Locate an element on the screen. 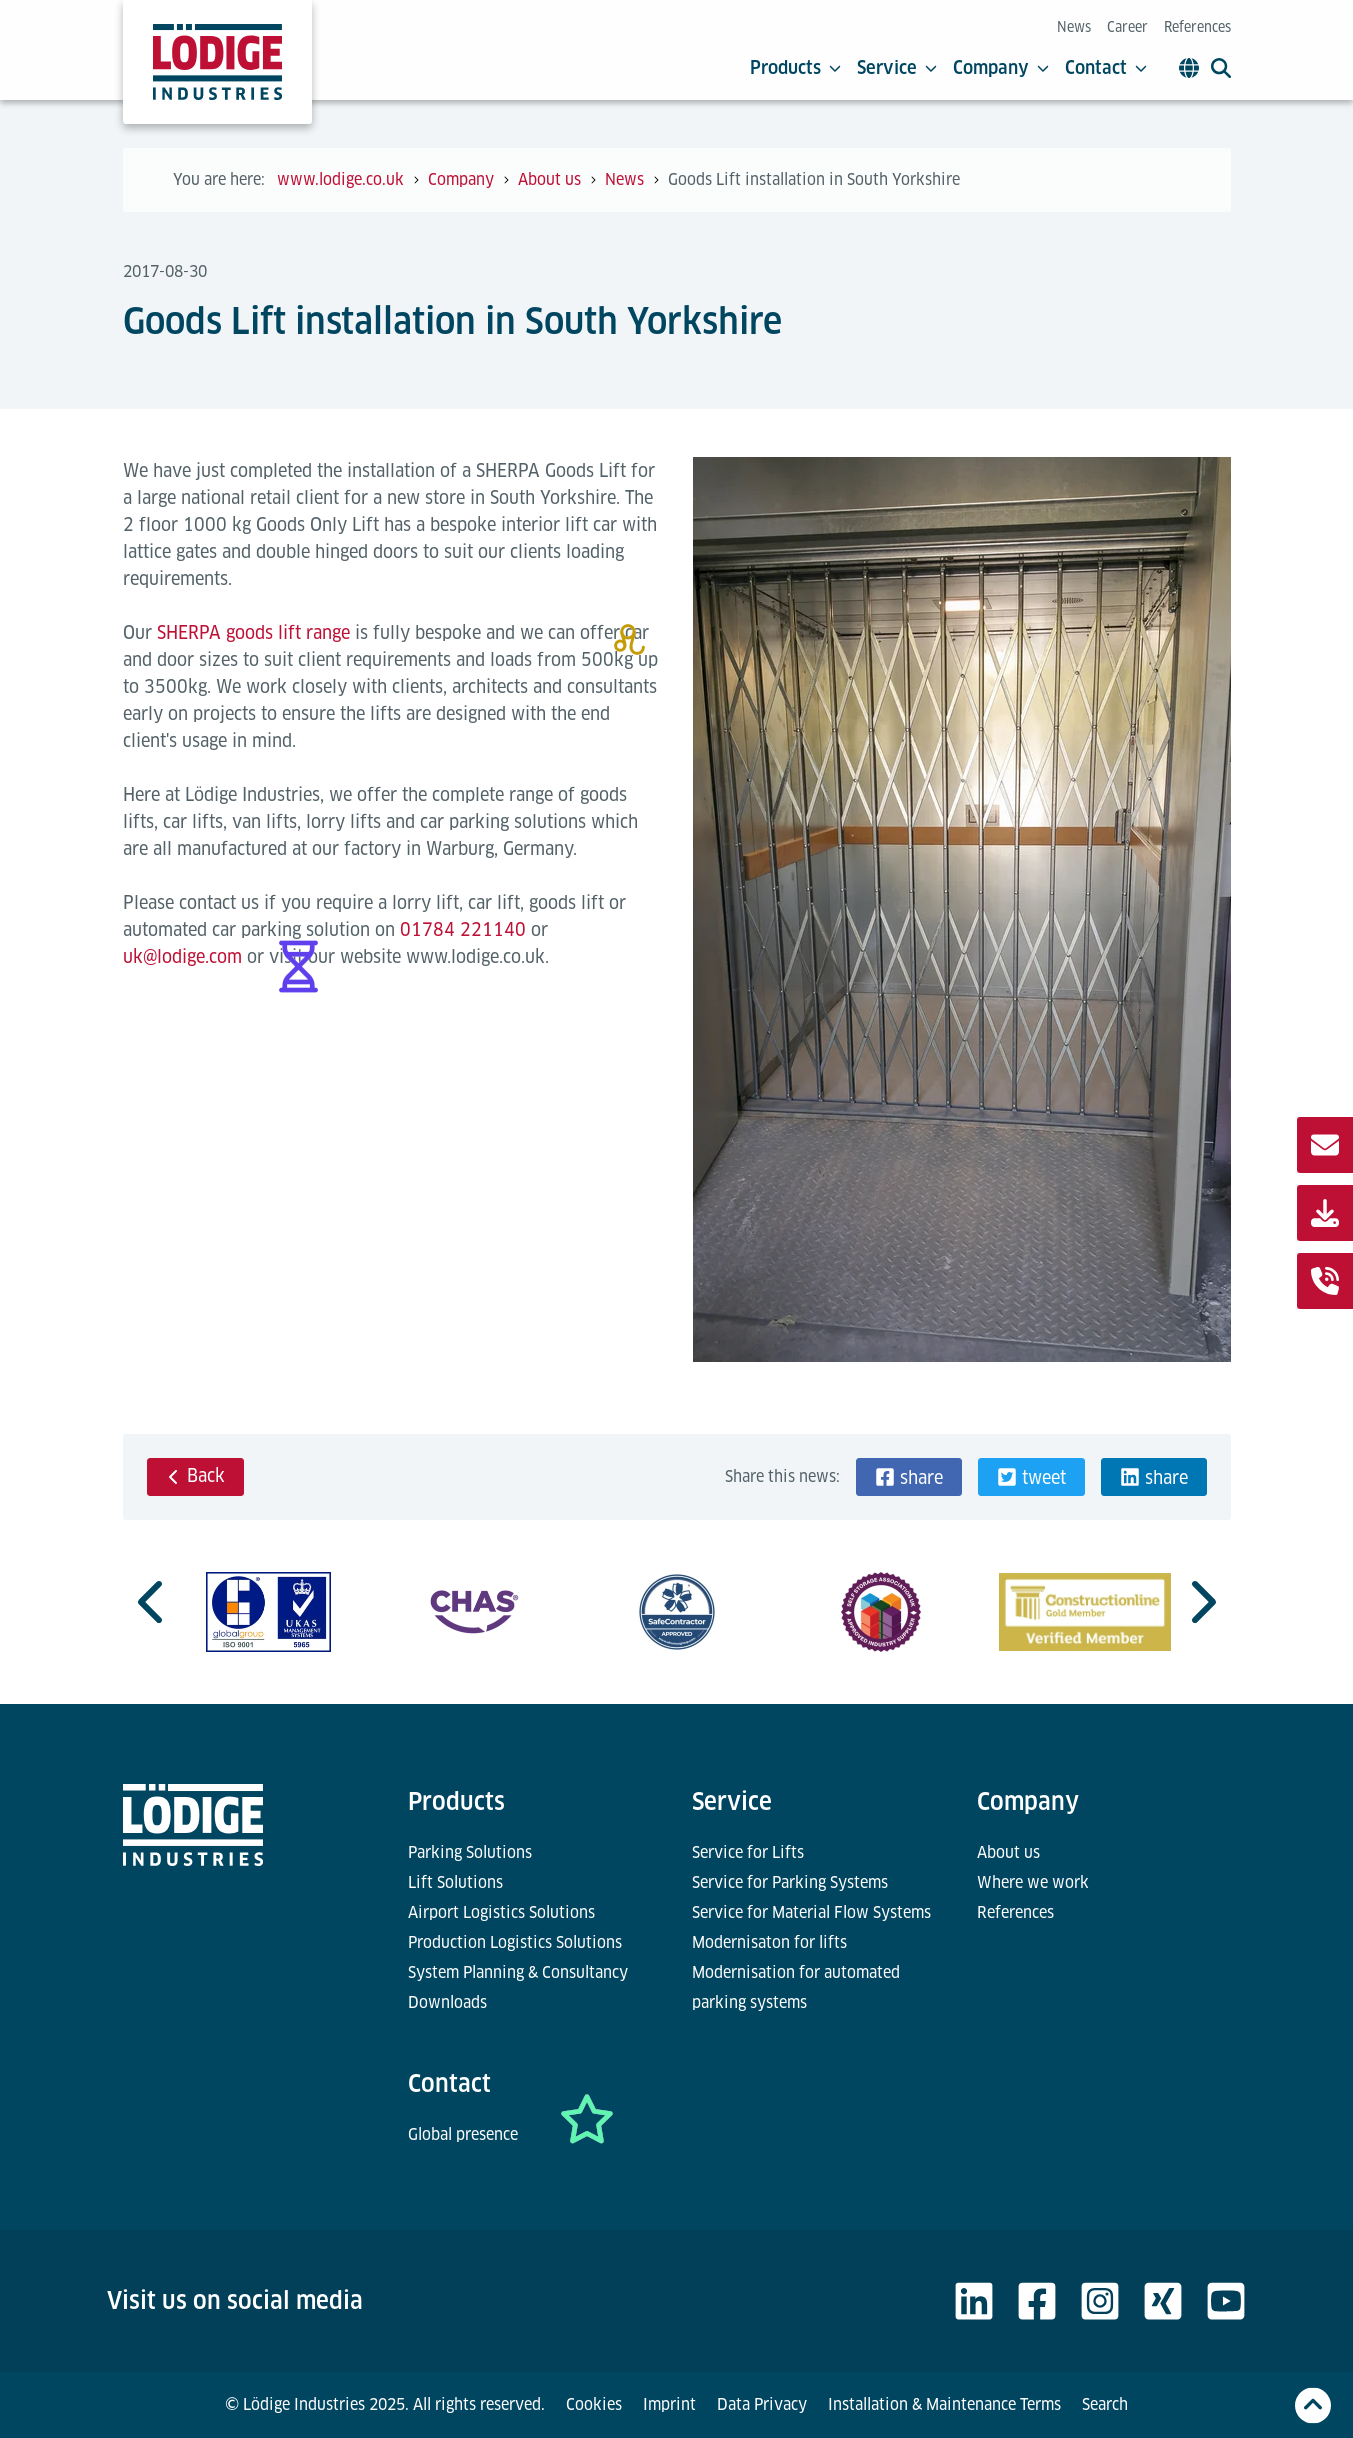  add to favorites is located at coordinates (587, 2120).